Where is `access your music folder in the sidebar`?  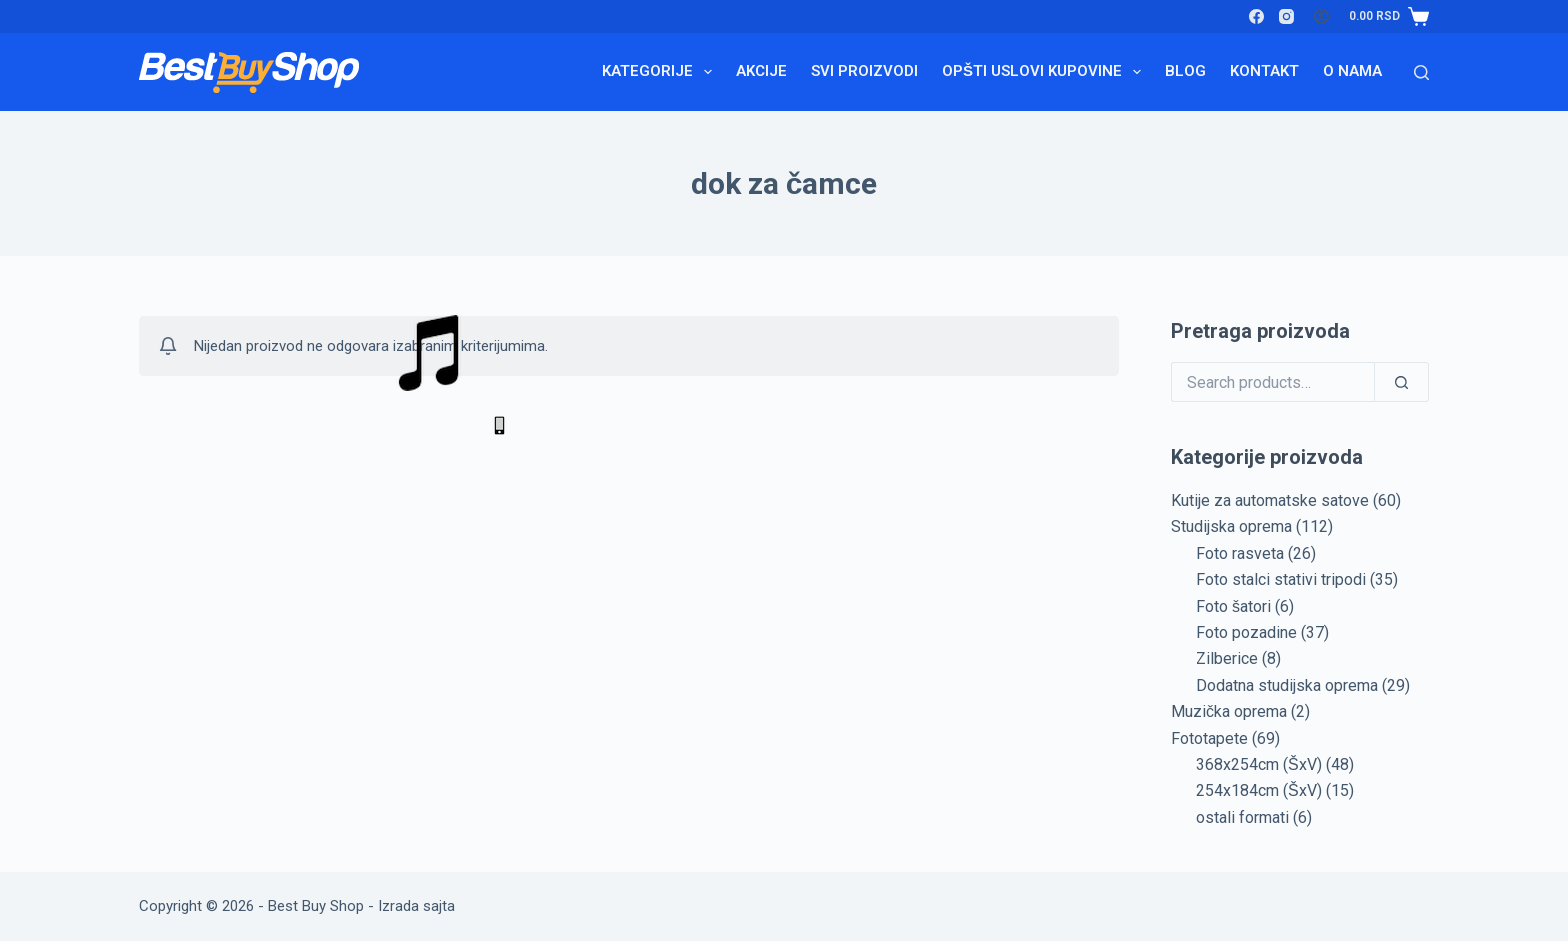
access your music folder in the sidebar is located at coordinates (431, 353).